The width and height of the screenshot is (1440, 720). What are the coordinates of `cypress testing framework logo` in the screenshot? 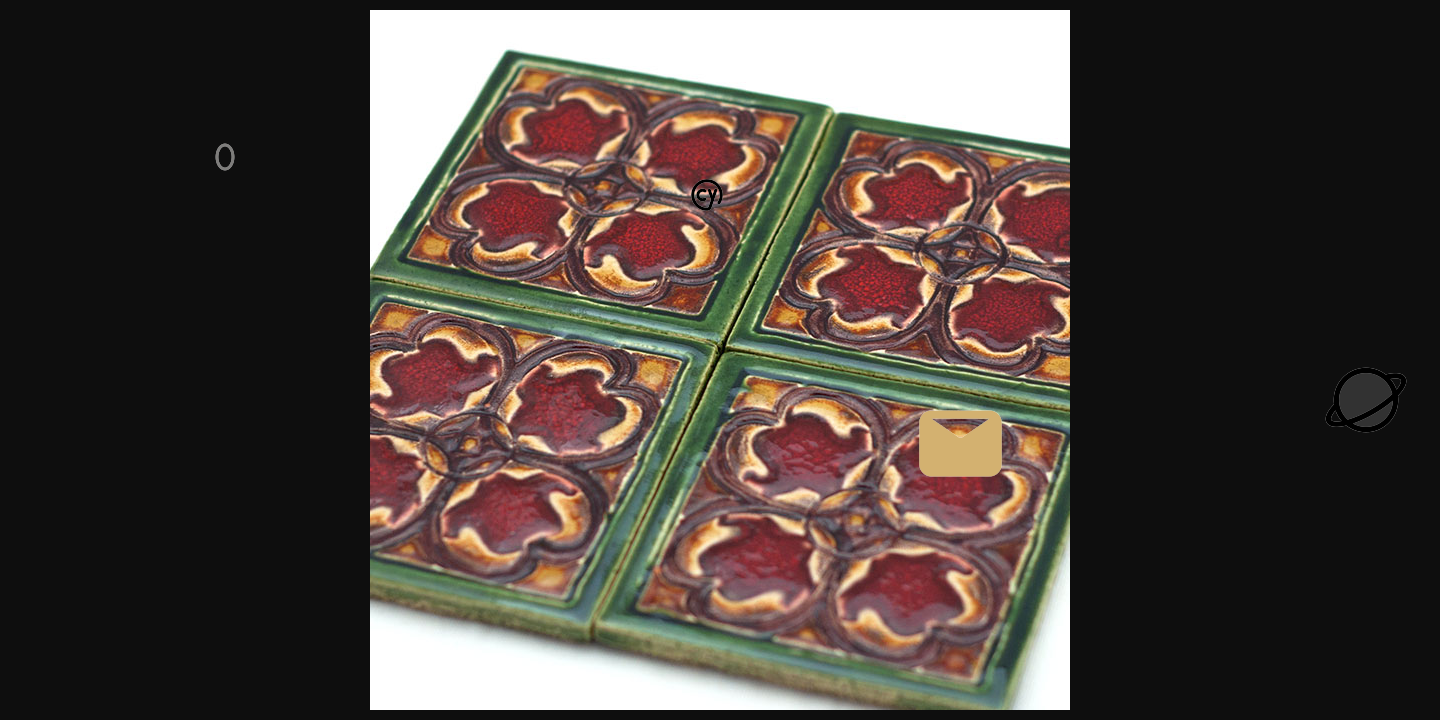 It's located at (707, 195).